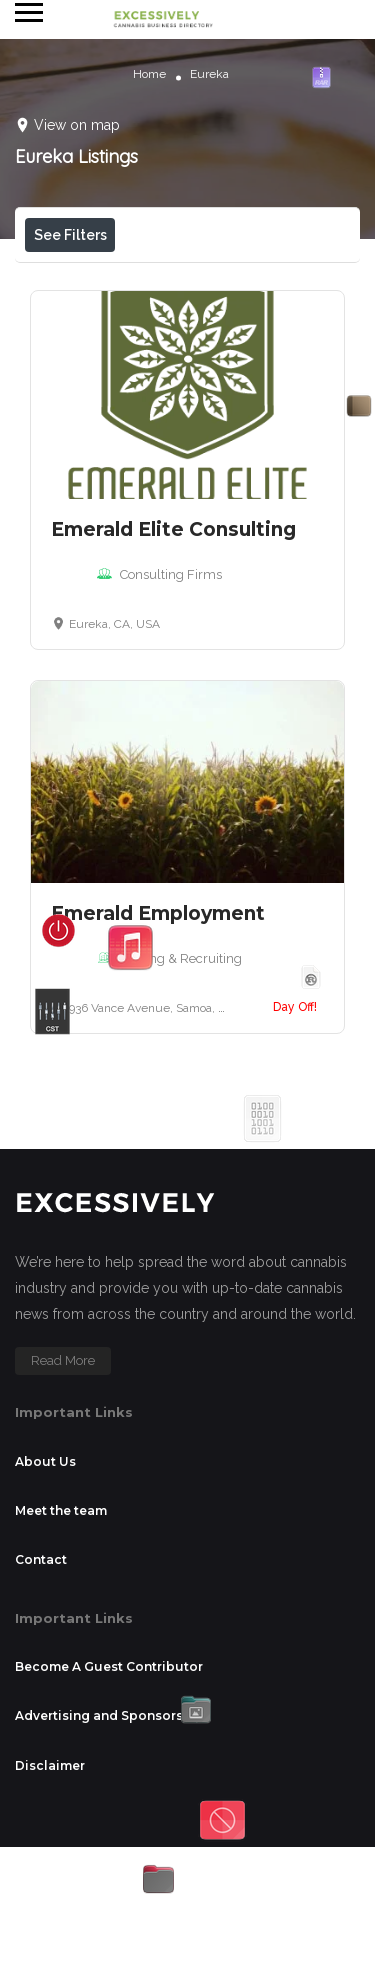  I want to click on a rust programming language source file, so click(311, 977).